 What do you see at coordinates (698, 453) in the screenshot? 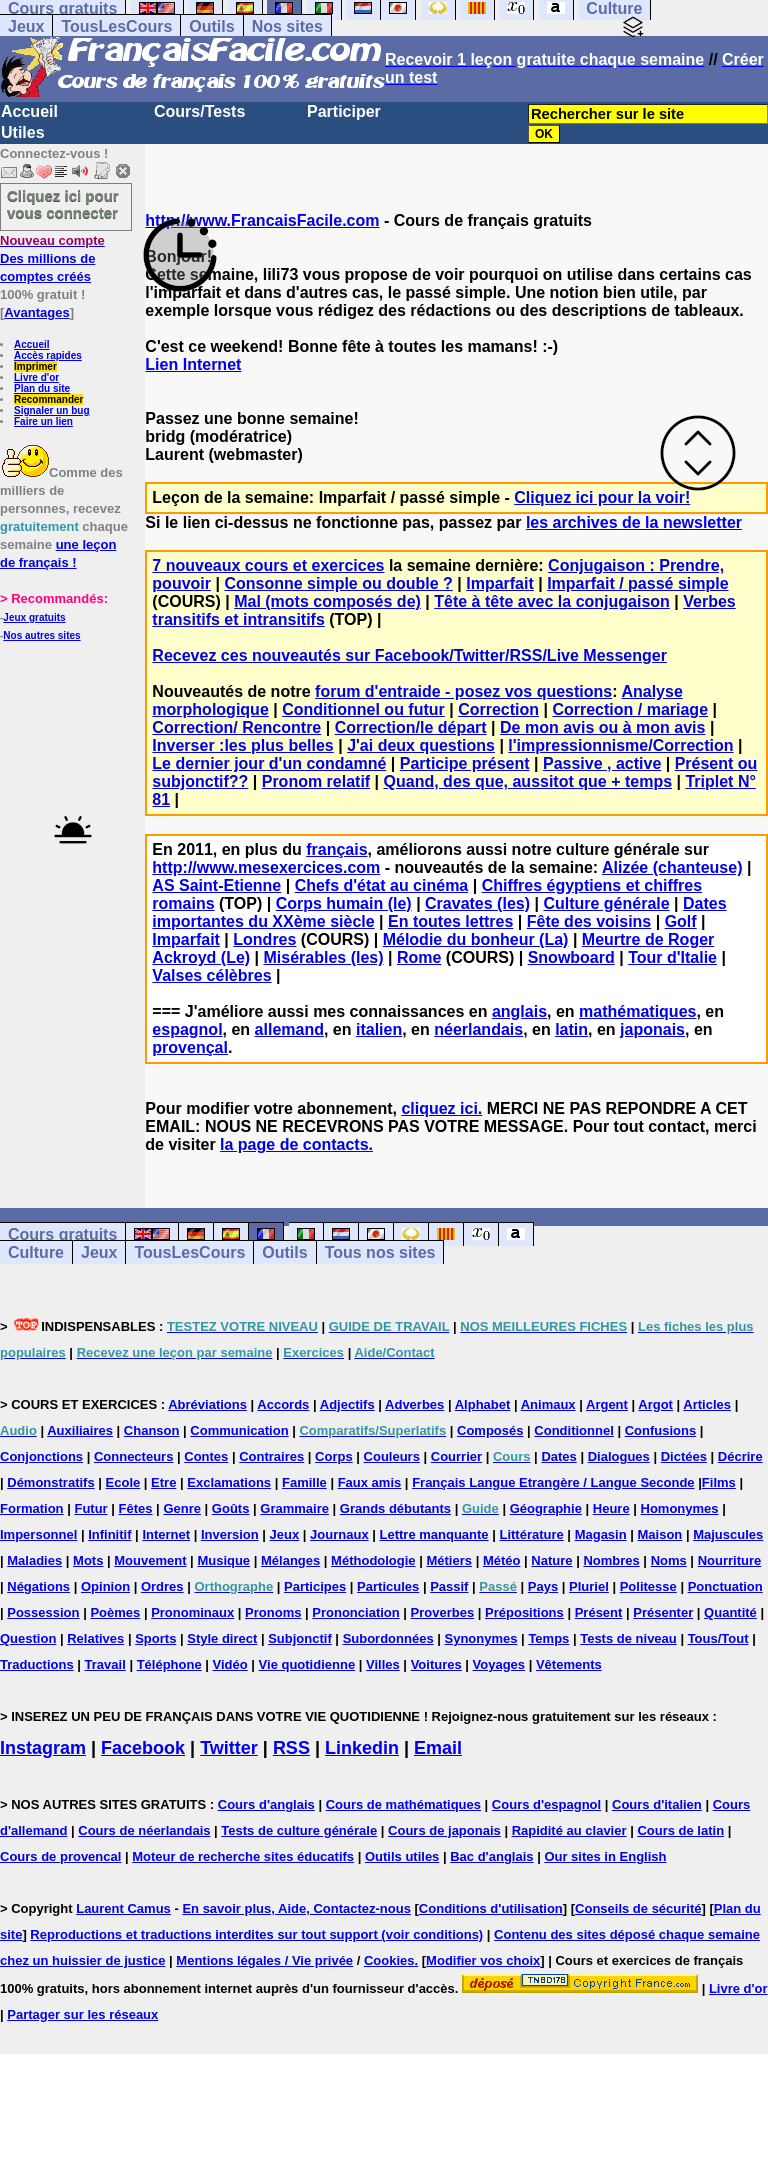
I see `expand or collapse content` at bounding box center [698, 453].